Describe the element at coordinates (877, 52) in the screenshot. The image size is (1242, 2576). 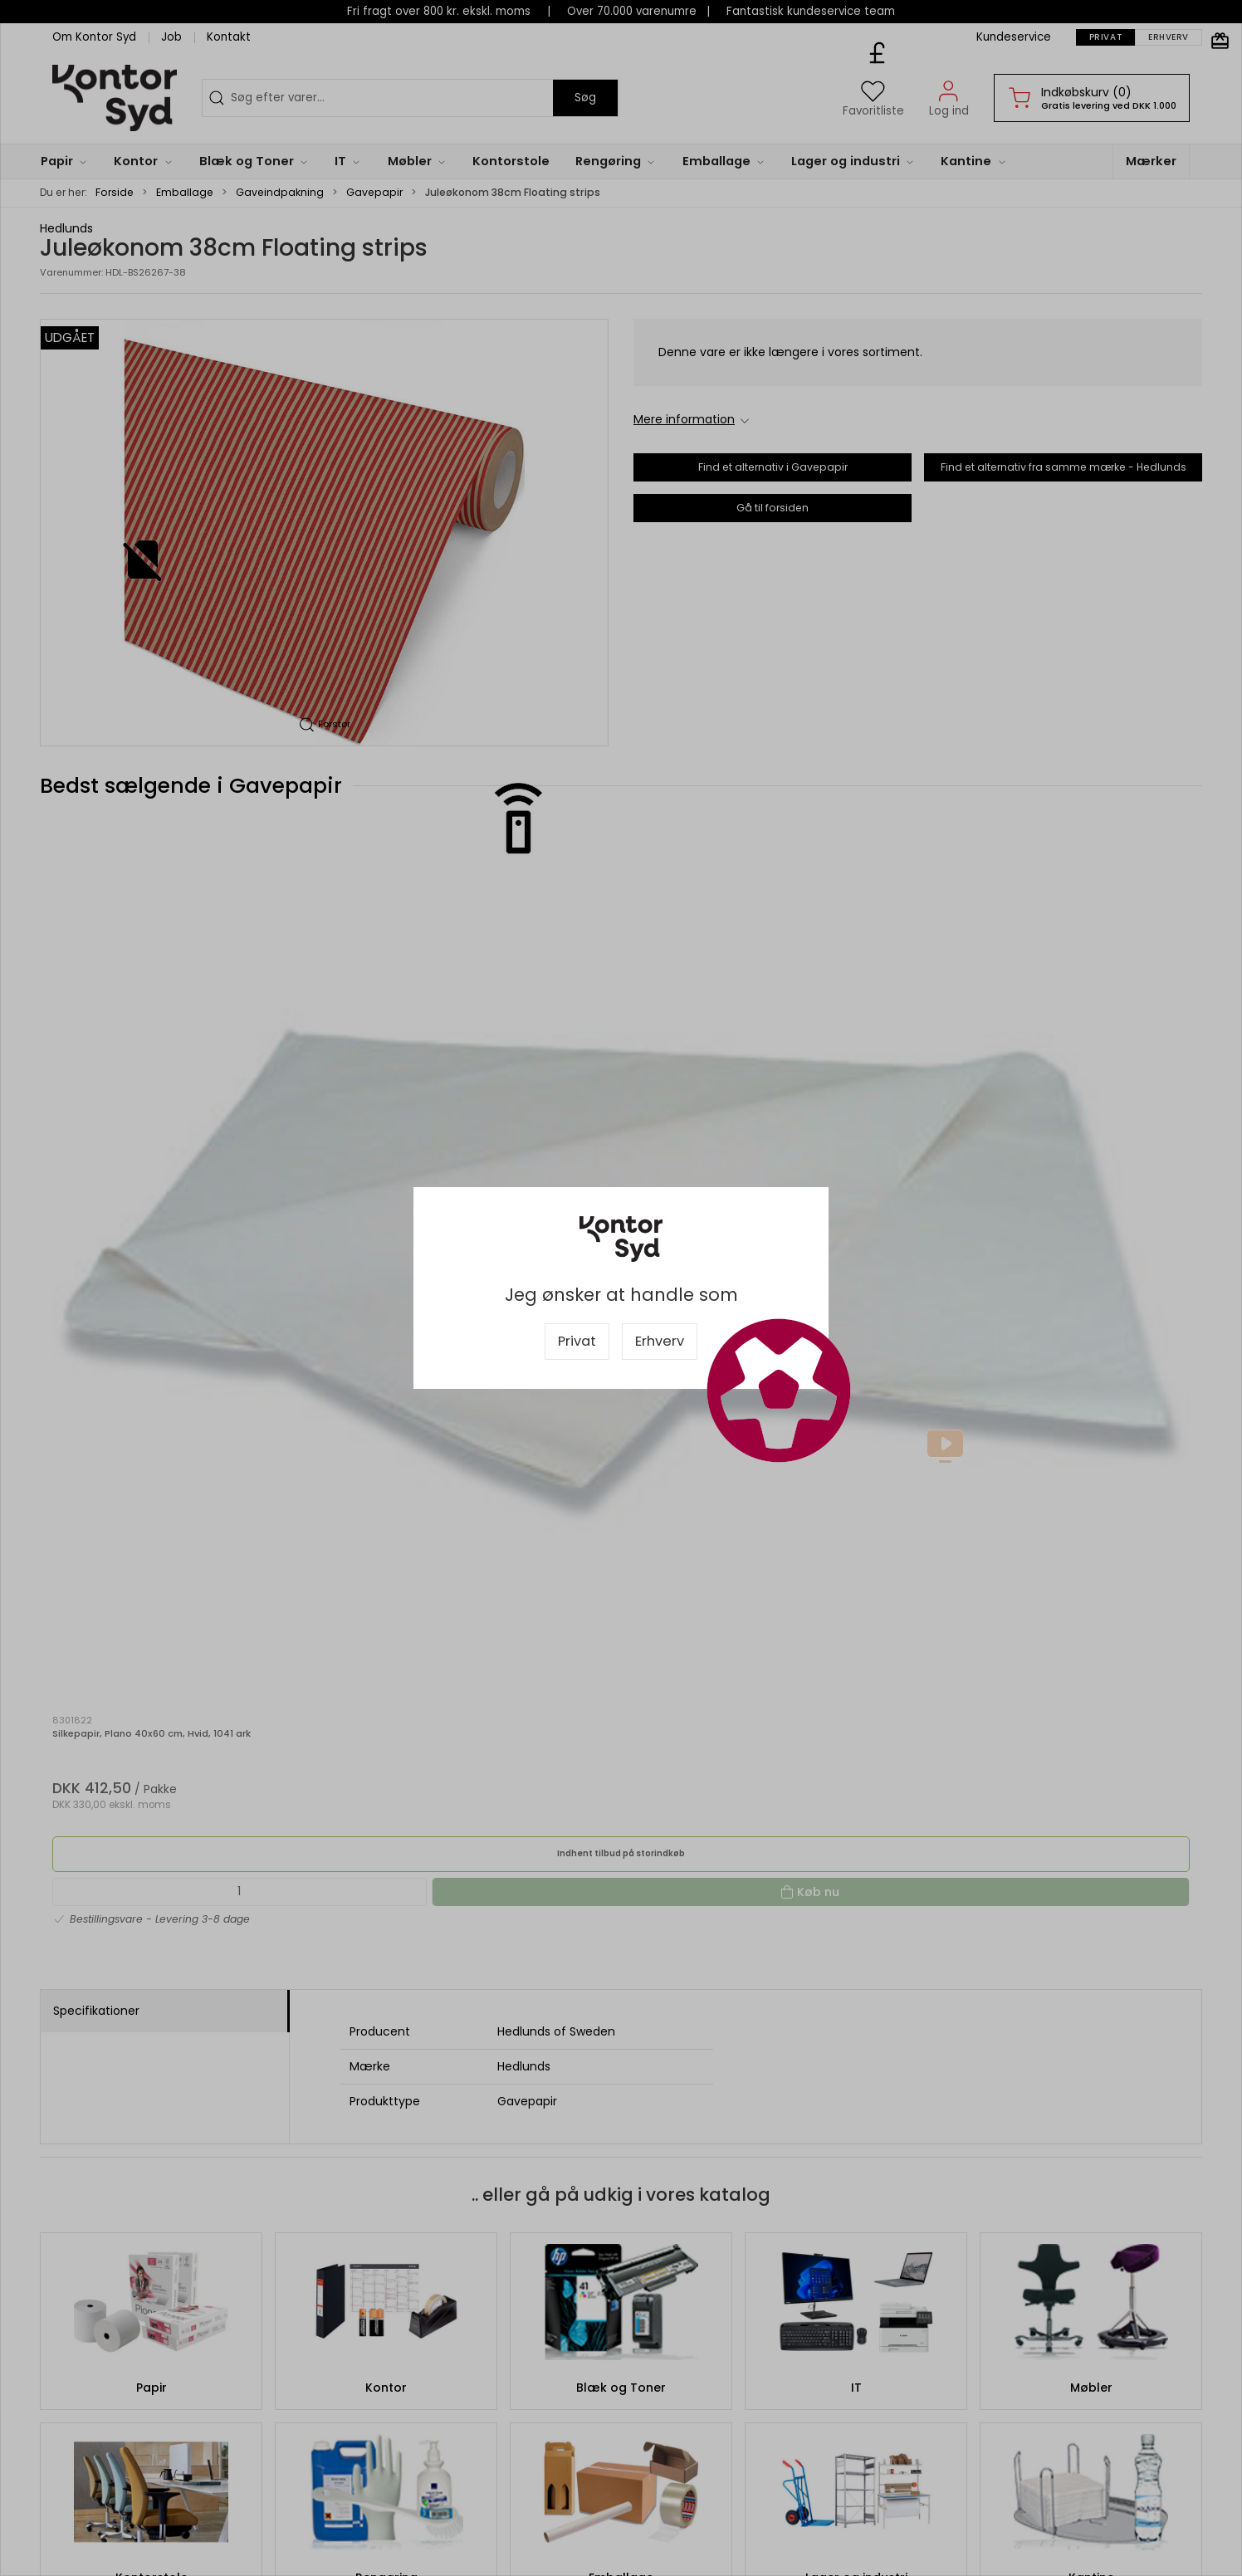
I see `view pricing in British pounds` at that location.